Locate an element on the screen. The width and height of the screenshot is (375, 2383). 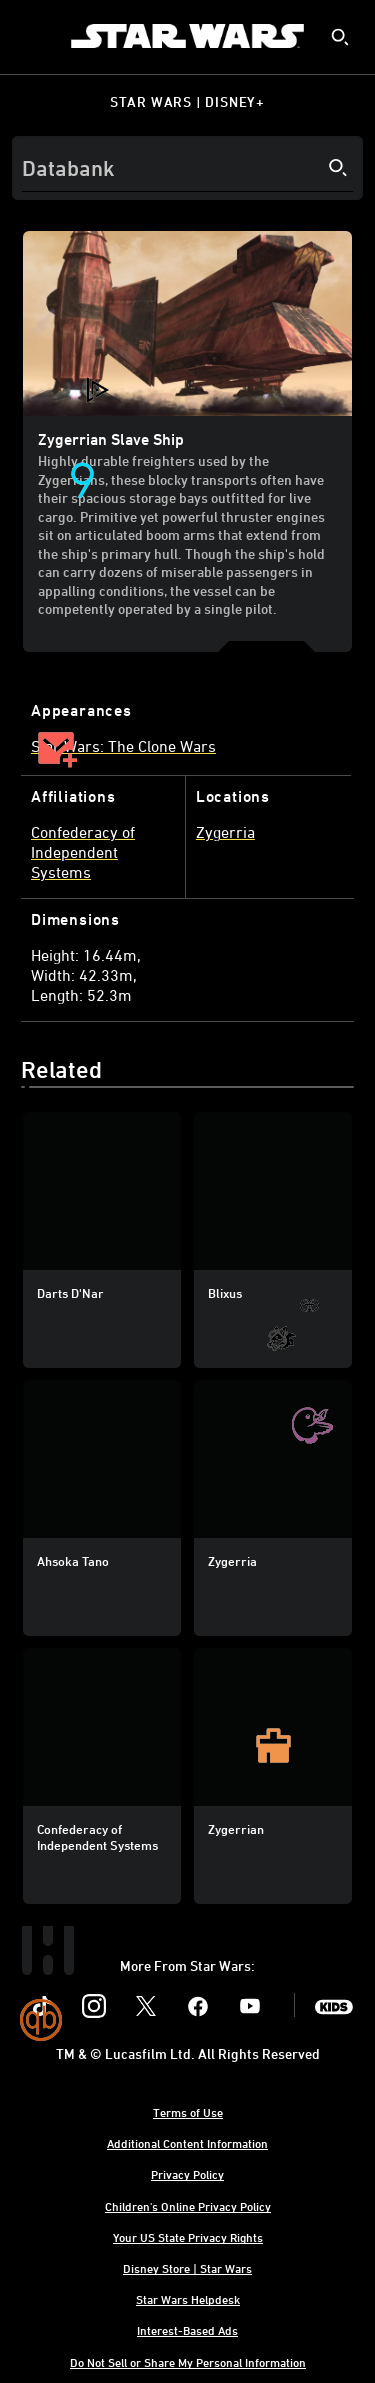
bower package manager logo is located at coordinates (312, 1425).